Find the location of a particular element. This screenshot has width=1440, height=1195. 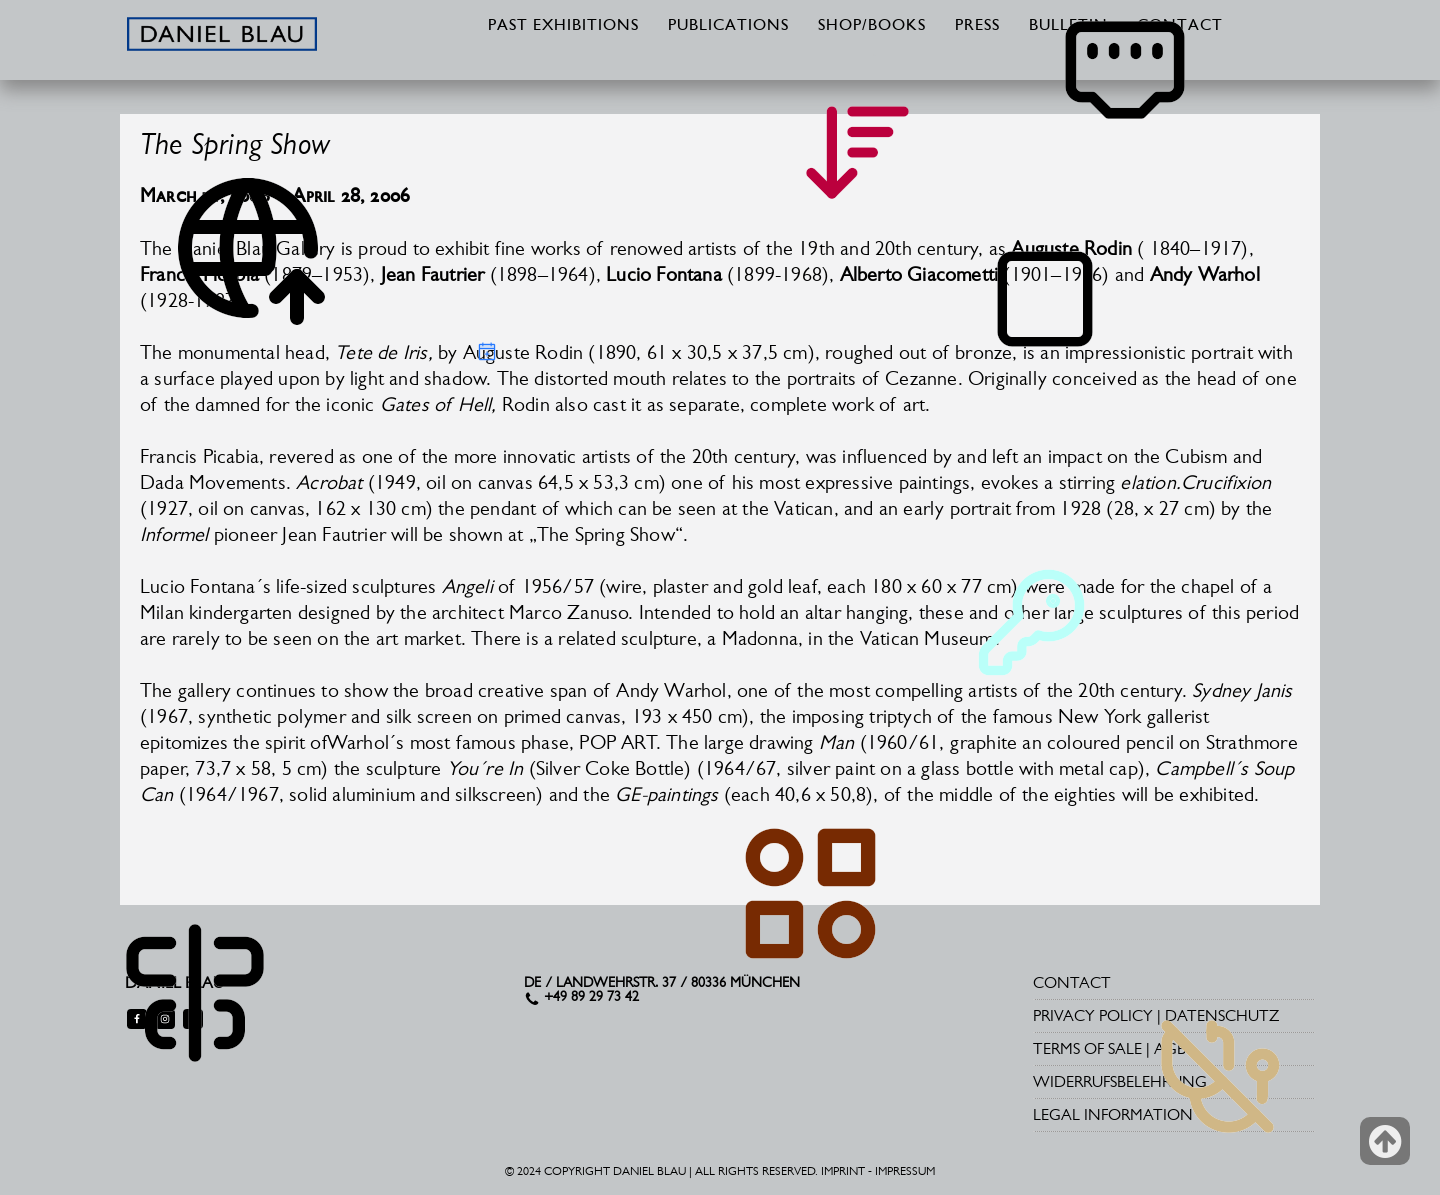

connect via ethernet or wired network is located at coordinates (1125, 70).